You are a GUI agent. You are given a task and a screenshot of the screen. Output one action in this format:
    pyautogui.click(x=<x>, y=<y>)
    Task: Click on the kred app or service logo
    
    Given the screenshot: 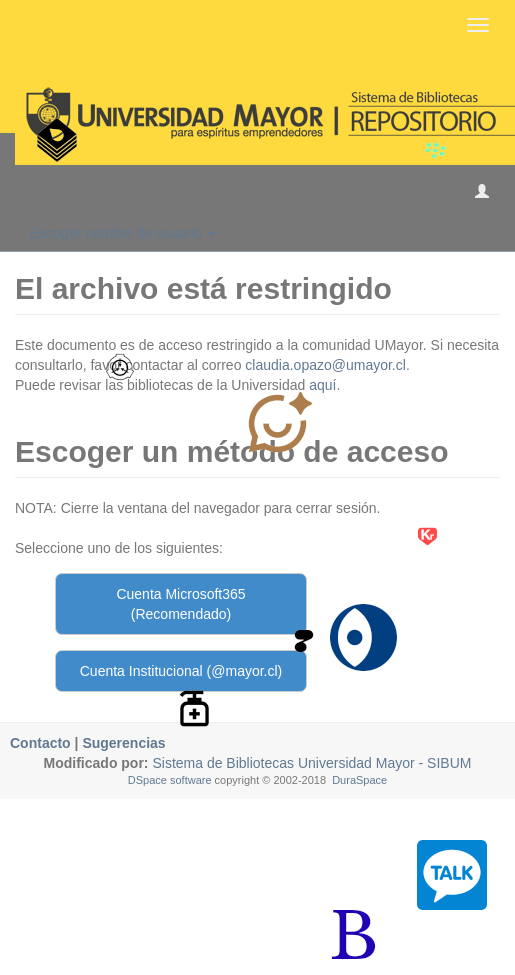 What is the action you would take?
    pyautogui.click(x=427, y=536)
    